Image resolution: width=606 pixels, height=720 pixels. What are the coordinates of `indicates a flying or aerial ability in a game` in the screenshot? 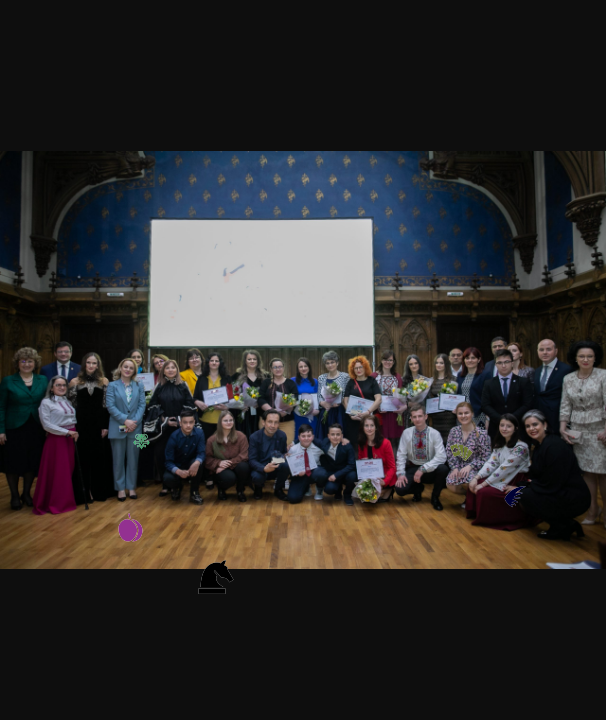 It's located at (515, 496).